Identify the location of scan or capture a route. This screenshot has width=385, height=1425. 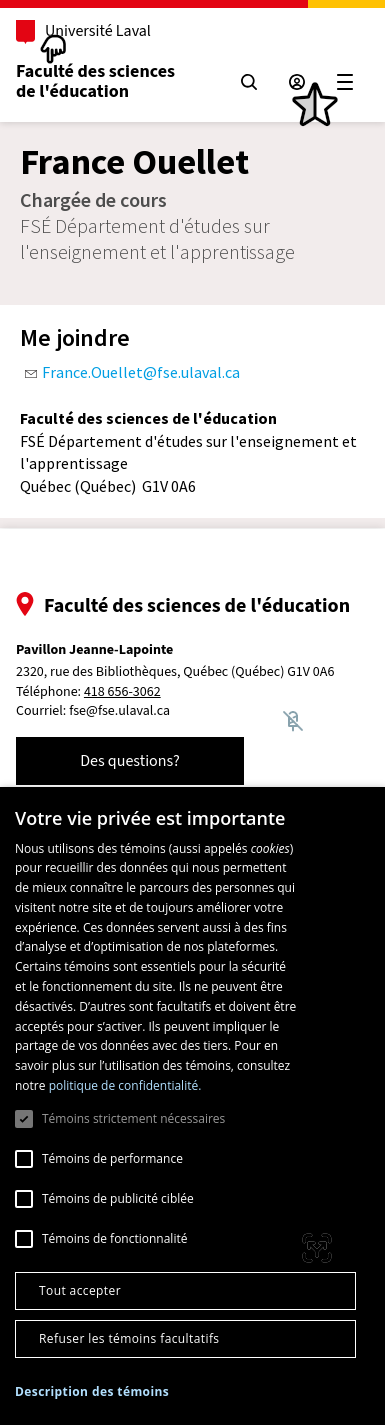
(317, 1248).